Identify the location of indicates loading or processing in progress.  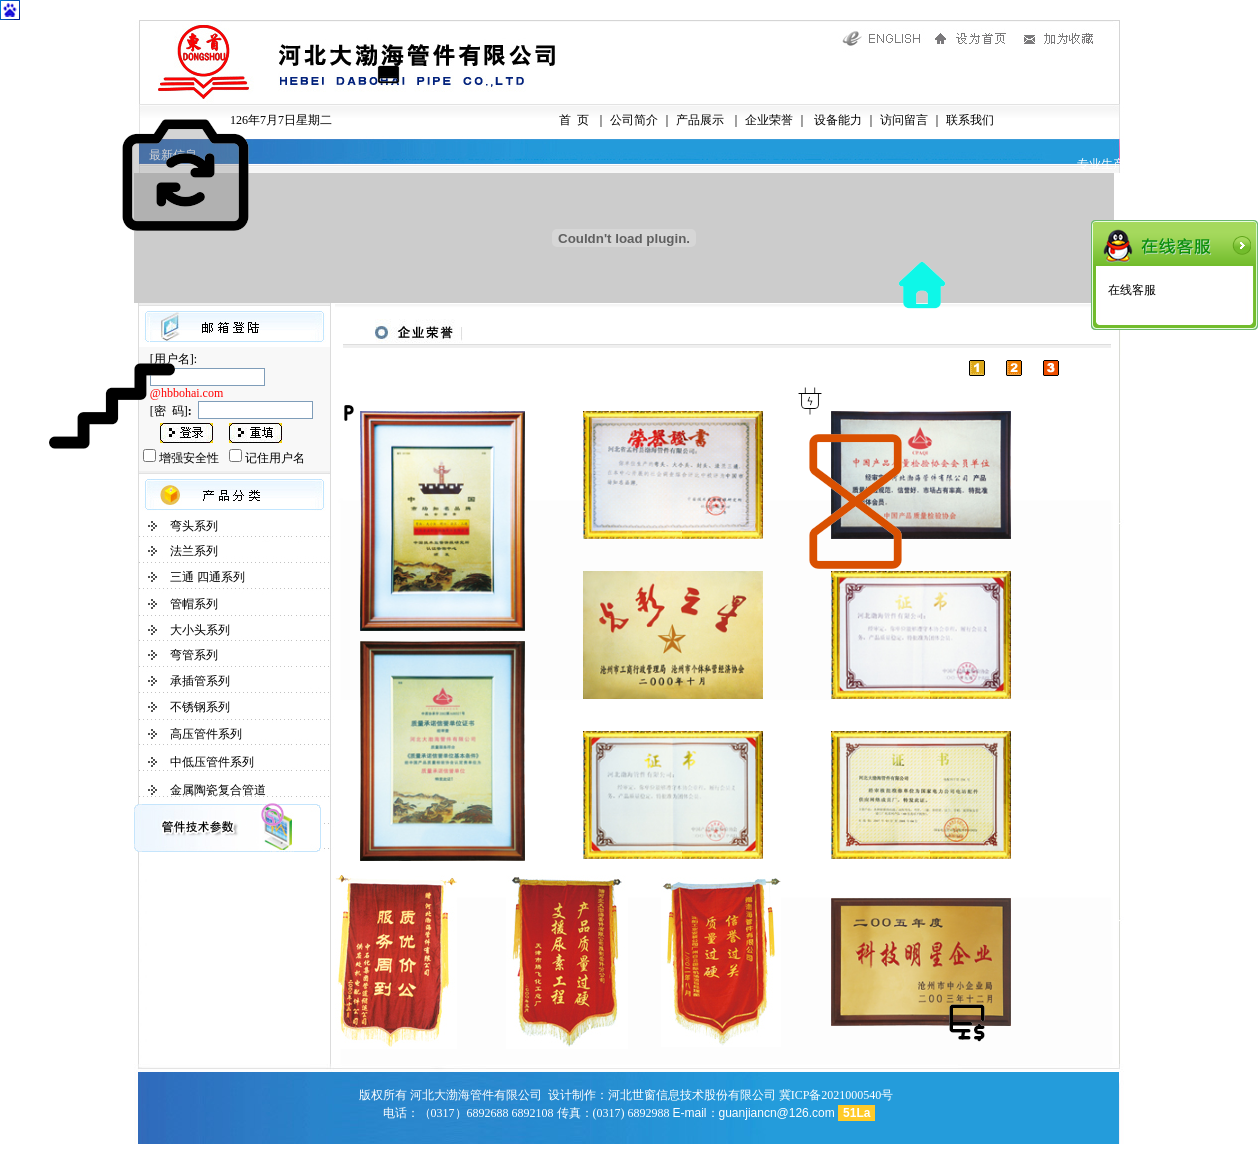
(855, 501).